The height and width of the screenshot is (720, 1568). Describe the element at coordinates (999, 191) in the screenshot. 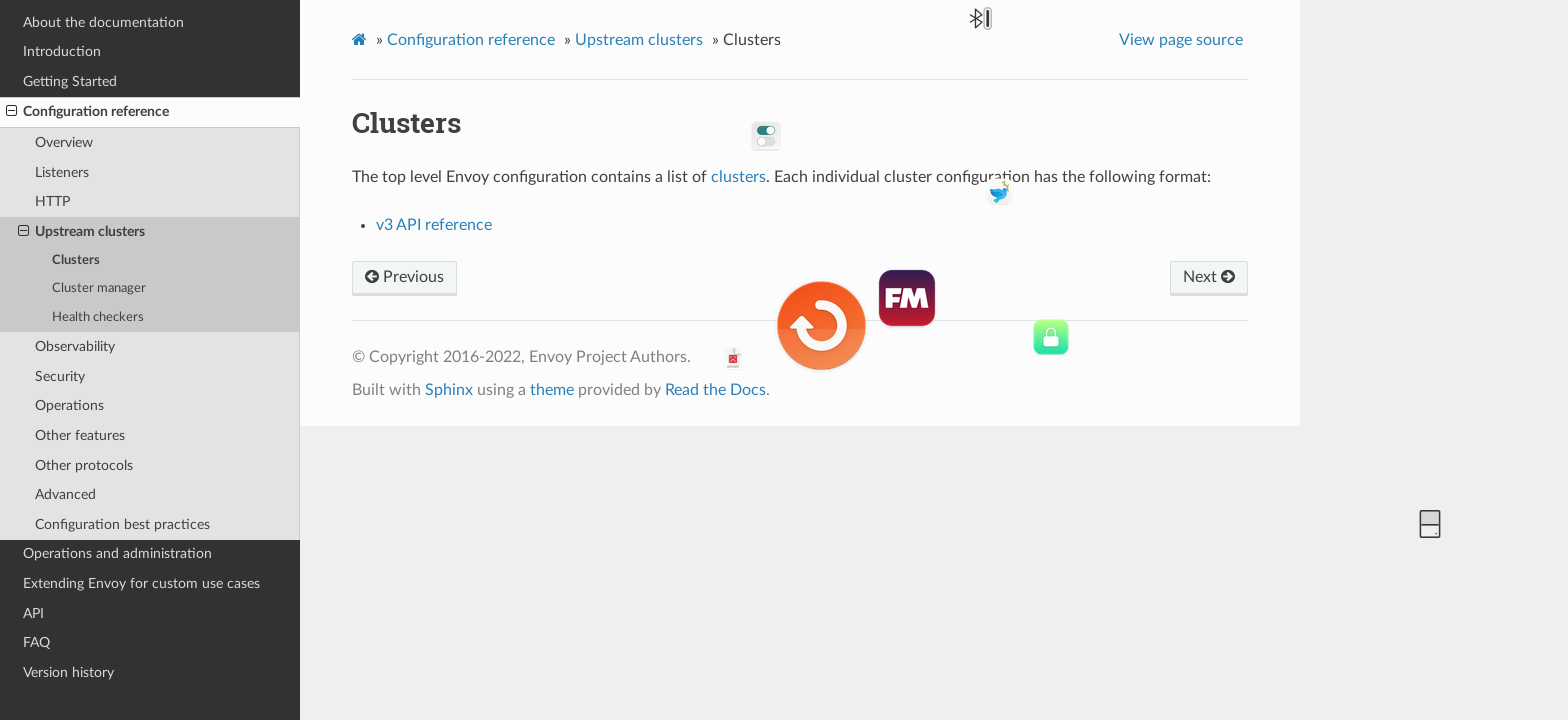

I see `open the kindd application` at that location.